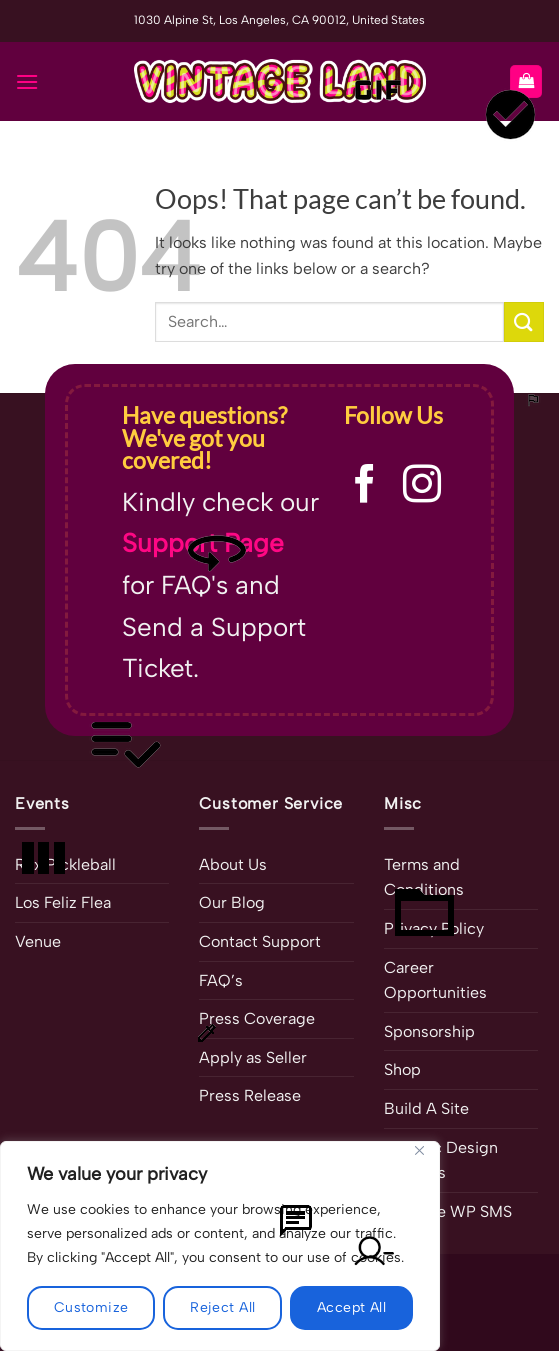 The width and height of the screenshot is (559, 1351). I want to click on view 360-degree panorama or image, so click(217, 550).